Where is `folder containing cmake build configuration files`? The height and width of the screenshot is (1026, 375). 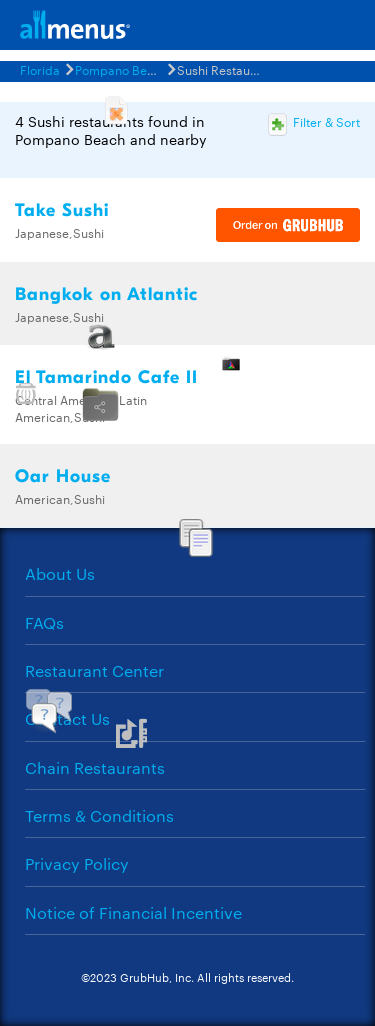 folder containing cmake build configuration files is located at coordinates (231, 364).